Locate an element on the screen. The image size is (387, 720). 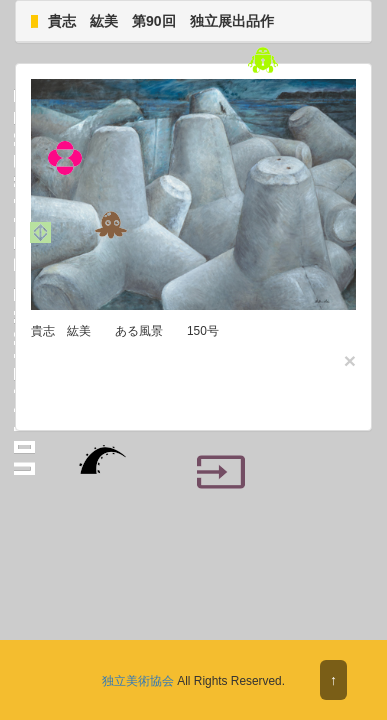
typer app logo is located at coordinates (221, 472).